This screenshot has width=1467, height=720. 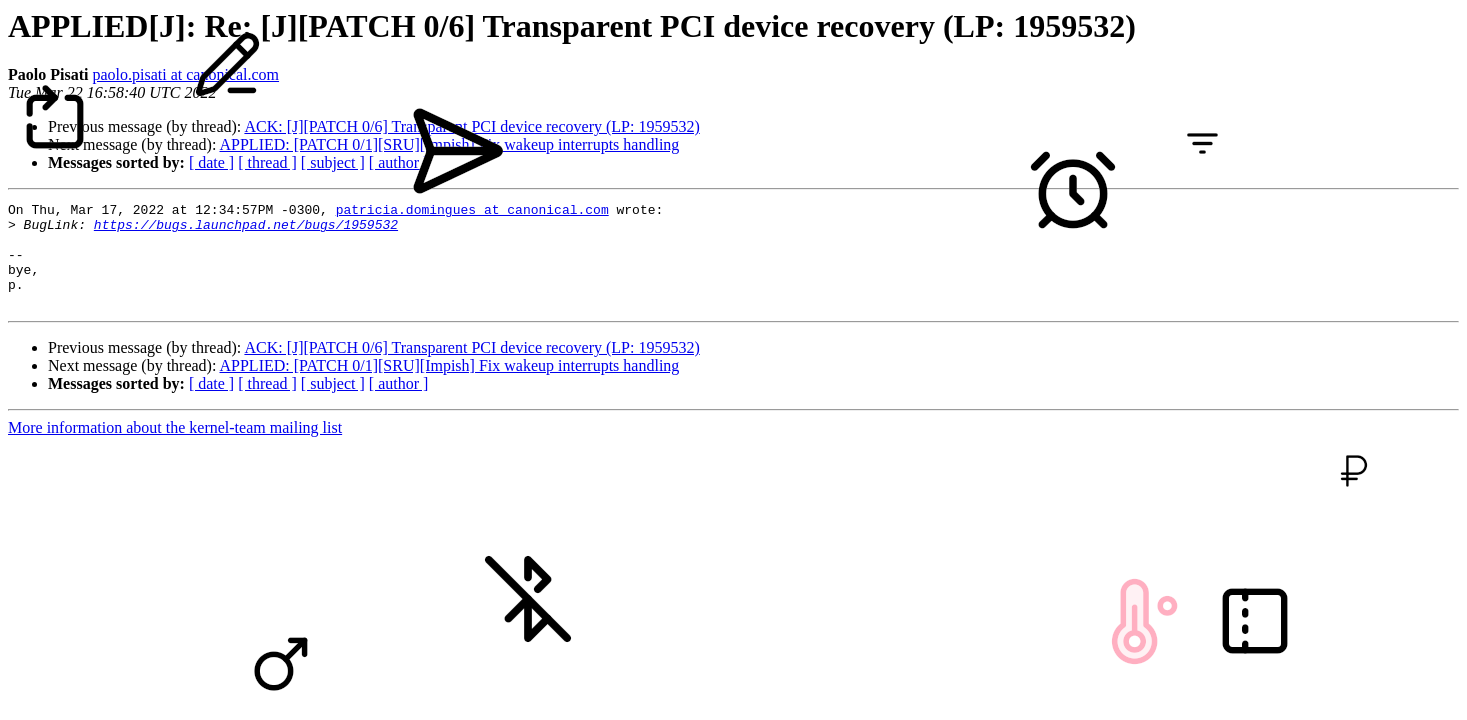 I want to click on view prices in russian rubles, so click(x=1354, y=471).